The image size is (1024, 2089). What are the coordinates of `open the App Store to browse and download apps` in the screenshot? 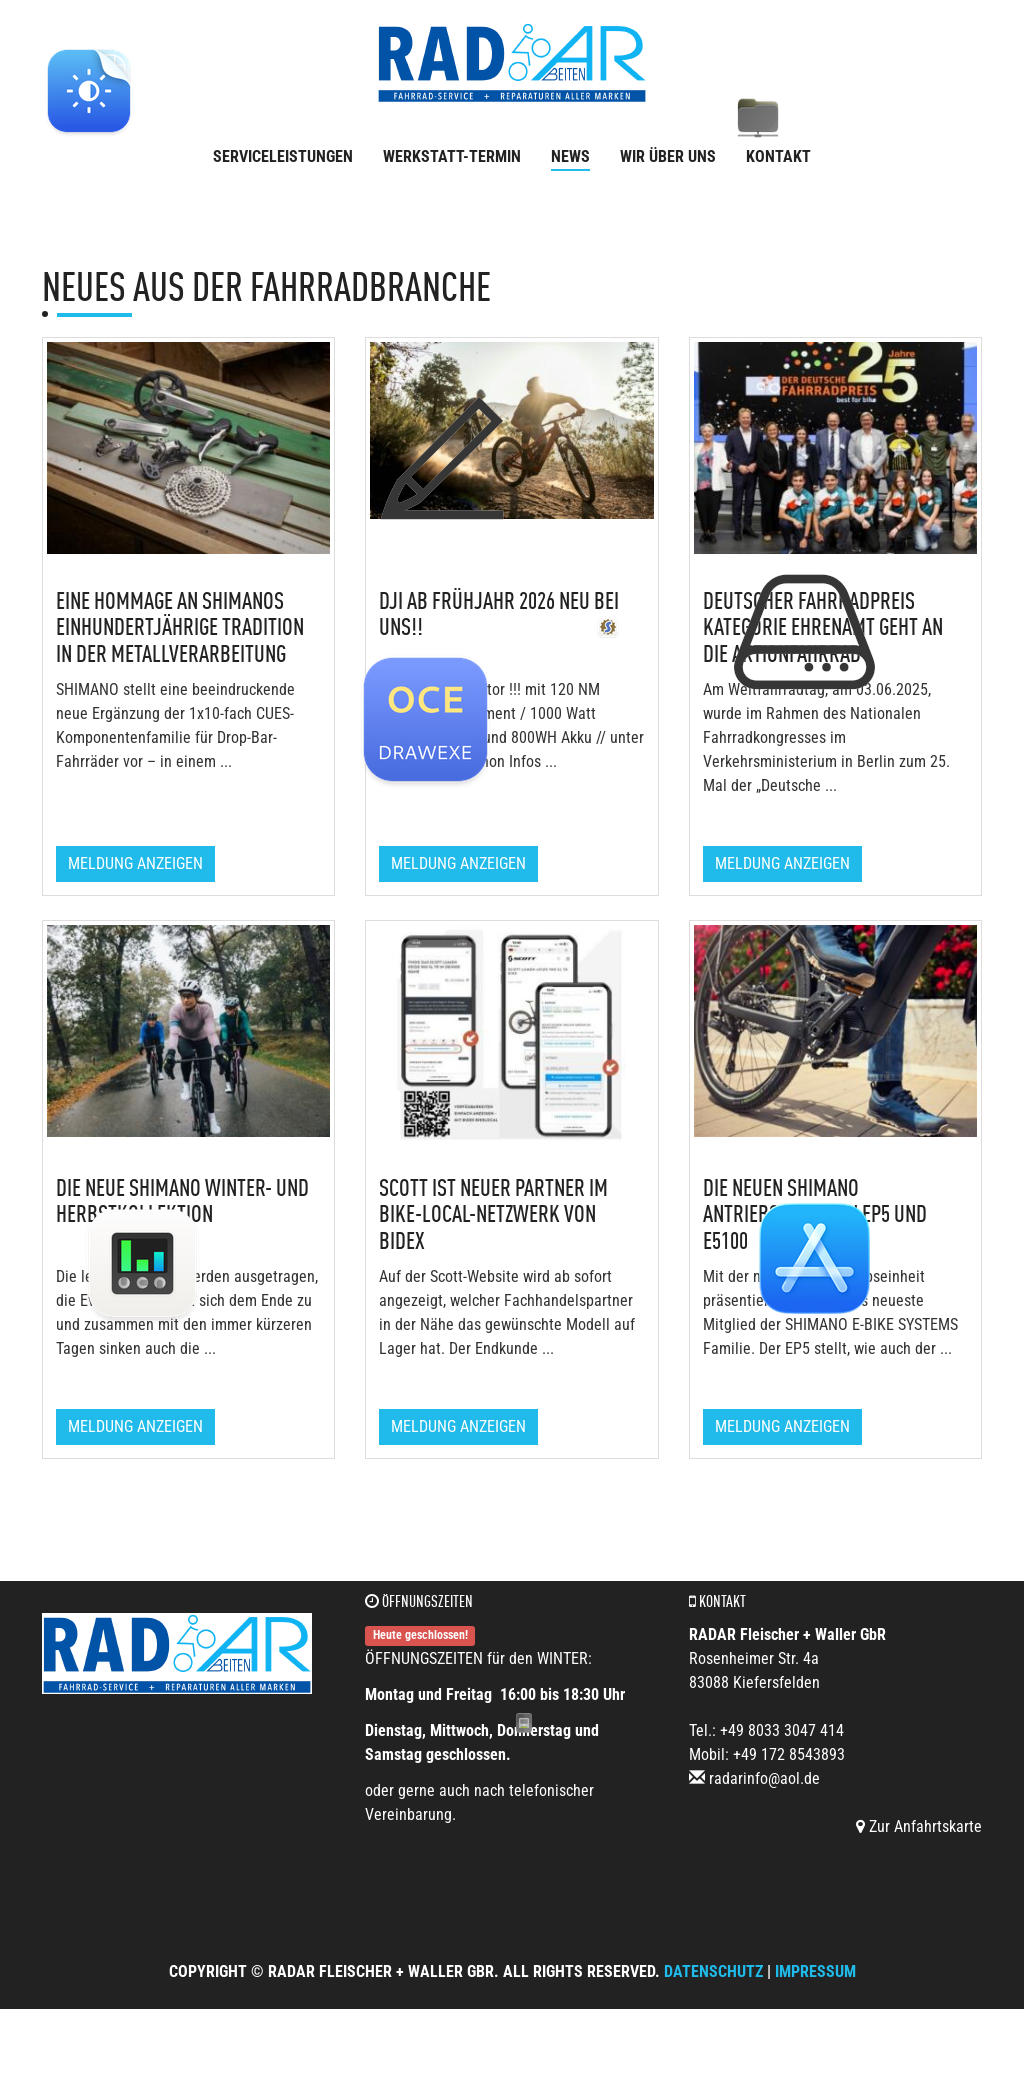 It's located at (814, 1258).